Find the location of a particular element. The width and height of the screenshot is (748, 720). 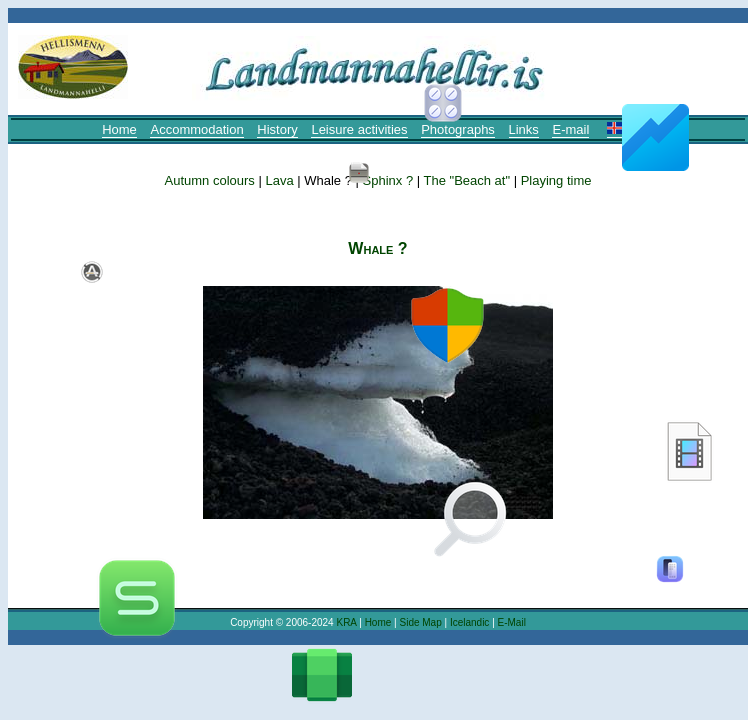

open the workbooks app for data analysis is located at coordinates (655, 137).